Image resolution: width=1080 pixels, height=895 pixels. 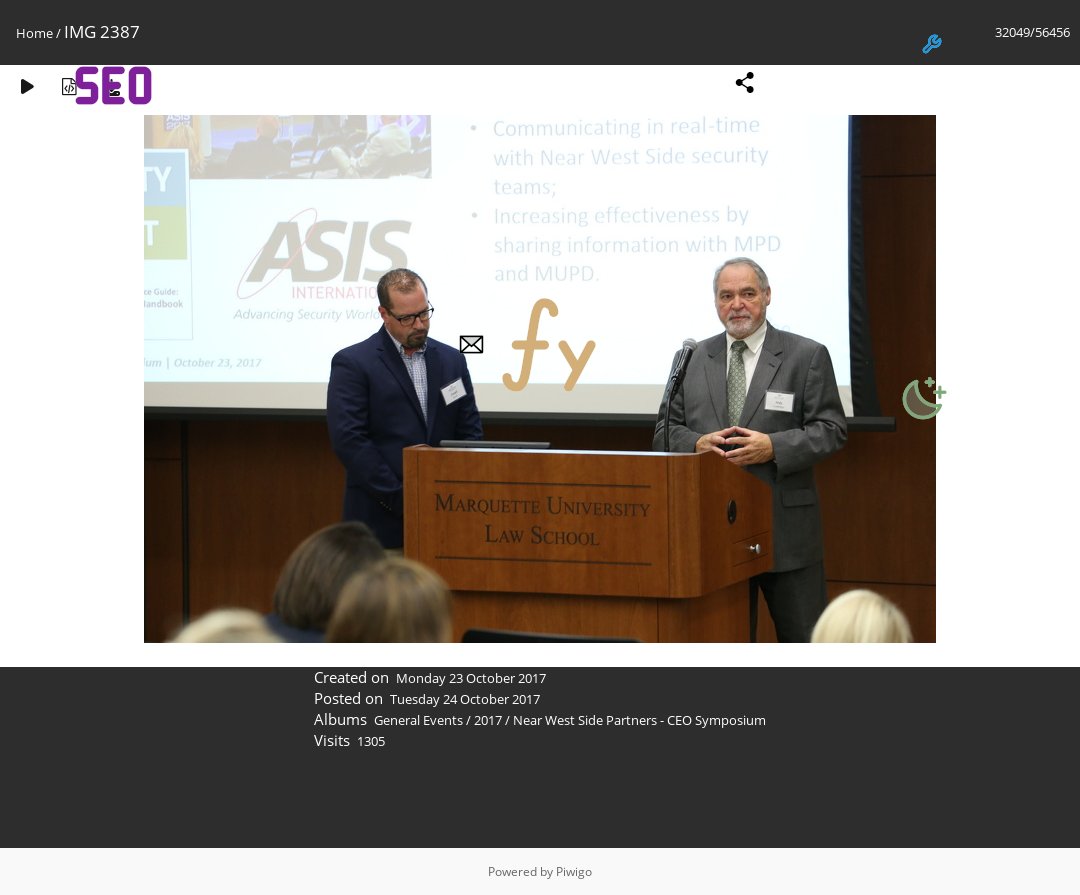 What do you see at coordinates (923, 399) in the screenshot?
I see `toggle dark mode or night theme` at bounding box center [923, 399].